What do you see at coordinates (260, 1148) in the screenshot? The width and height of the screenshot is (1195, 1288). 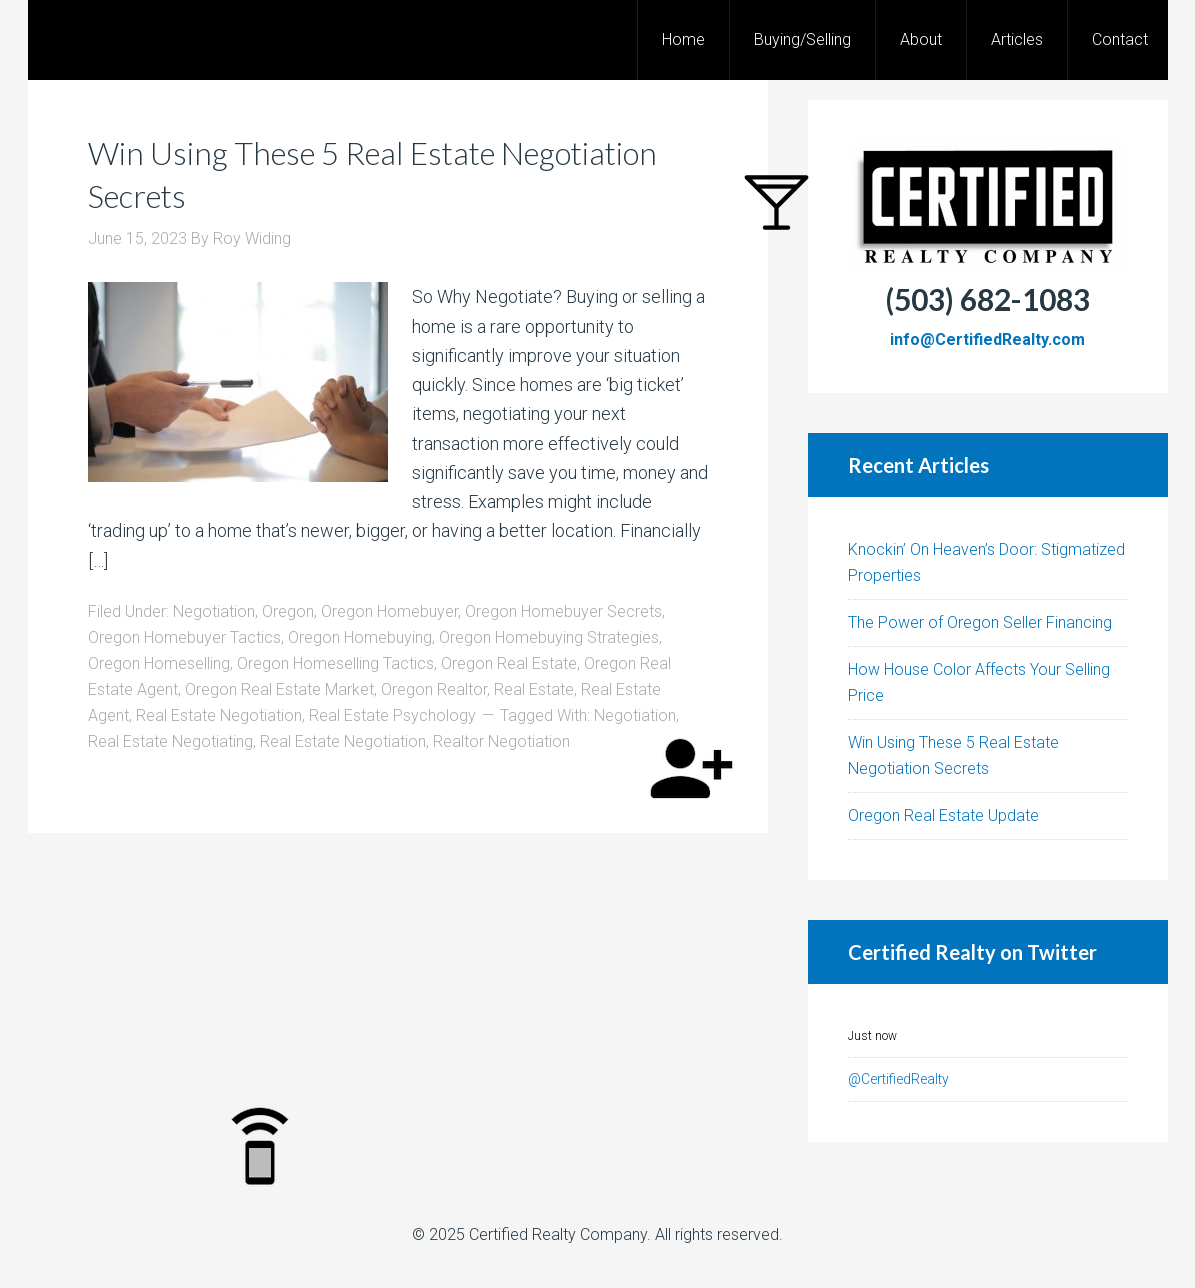 I see `enable speakerphone during a call` at bounding box center [260, 1148].